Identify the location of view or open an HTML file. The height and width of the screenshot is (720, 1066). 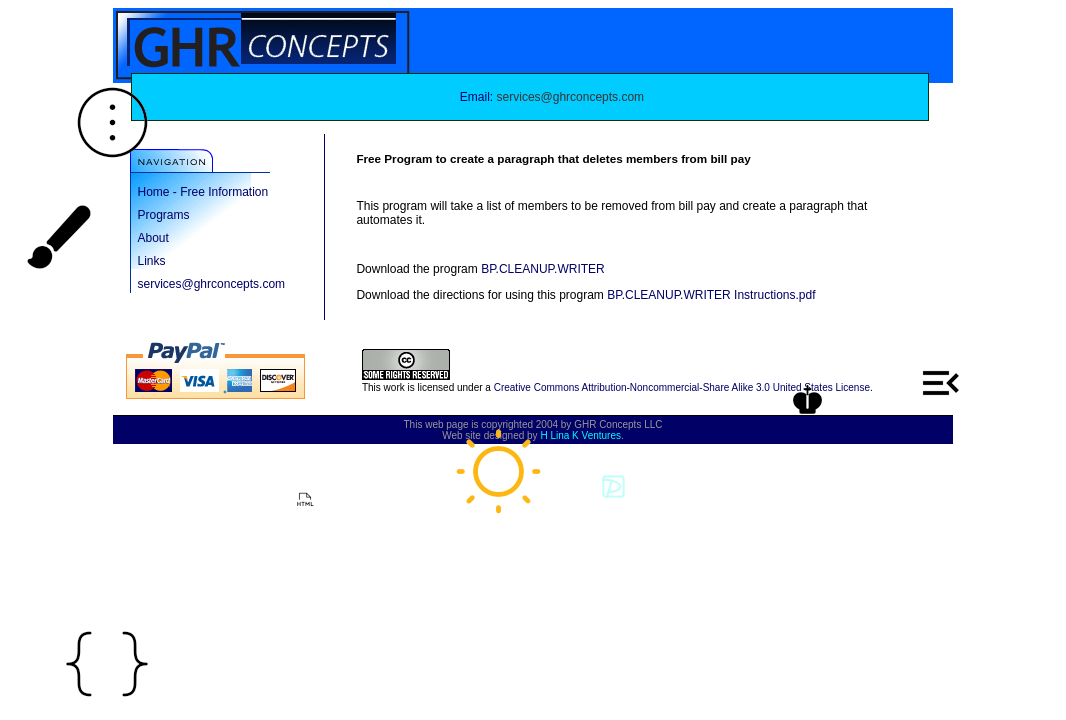
(305, 500).